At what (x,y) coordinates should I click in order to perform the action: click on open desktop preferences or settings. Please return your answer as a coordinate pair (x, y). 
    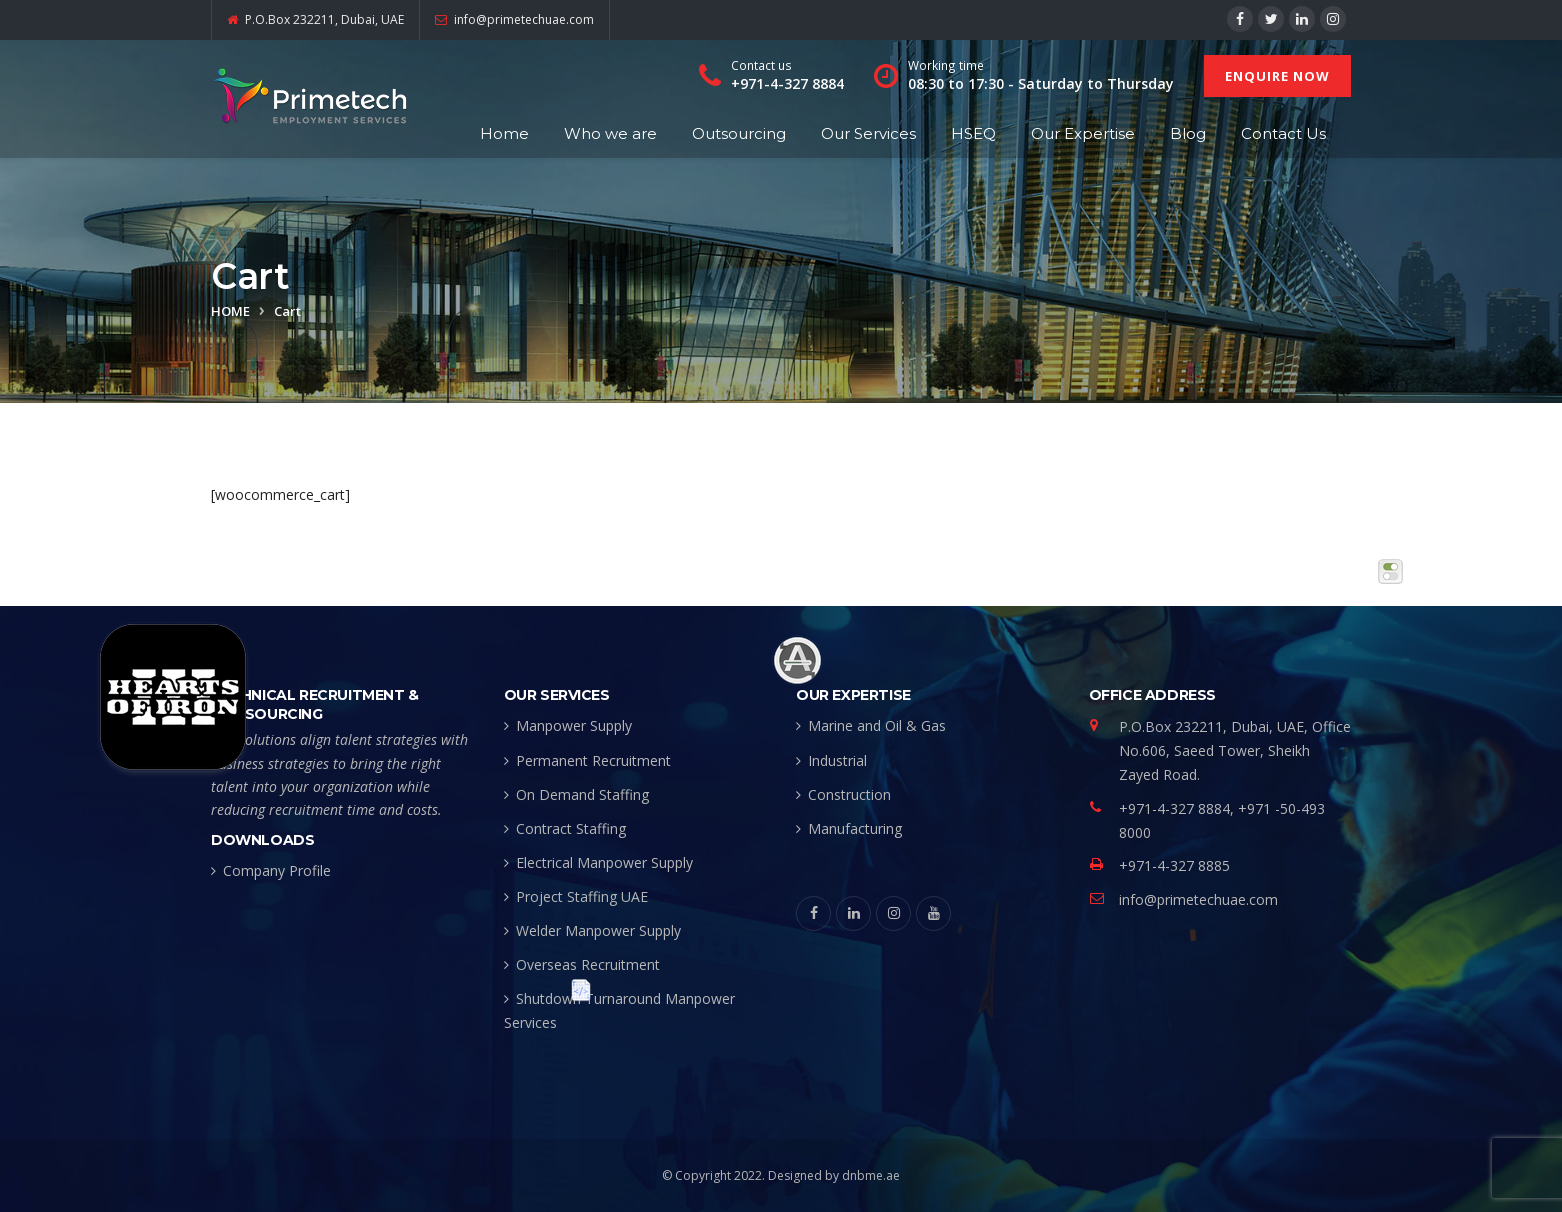
    Looking at the image, I should click on (1390, 571).